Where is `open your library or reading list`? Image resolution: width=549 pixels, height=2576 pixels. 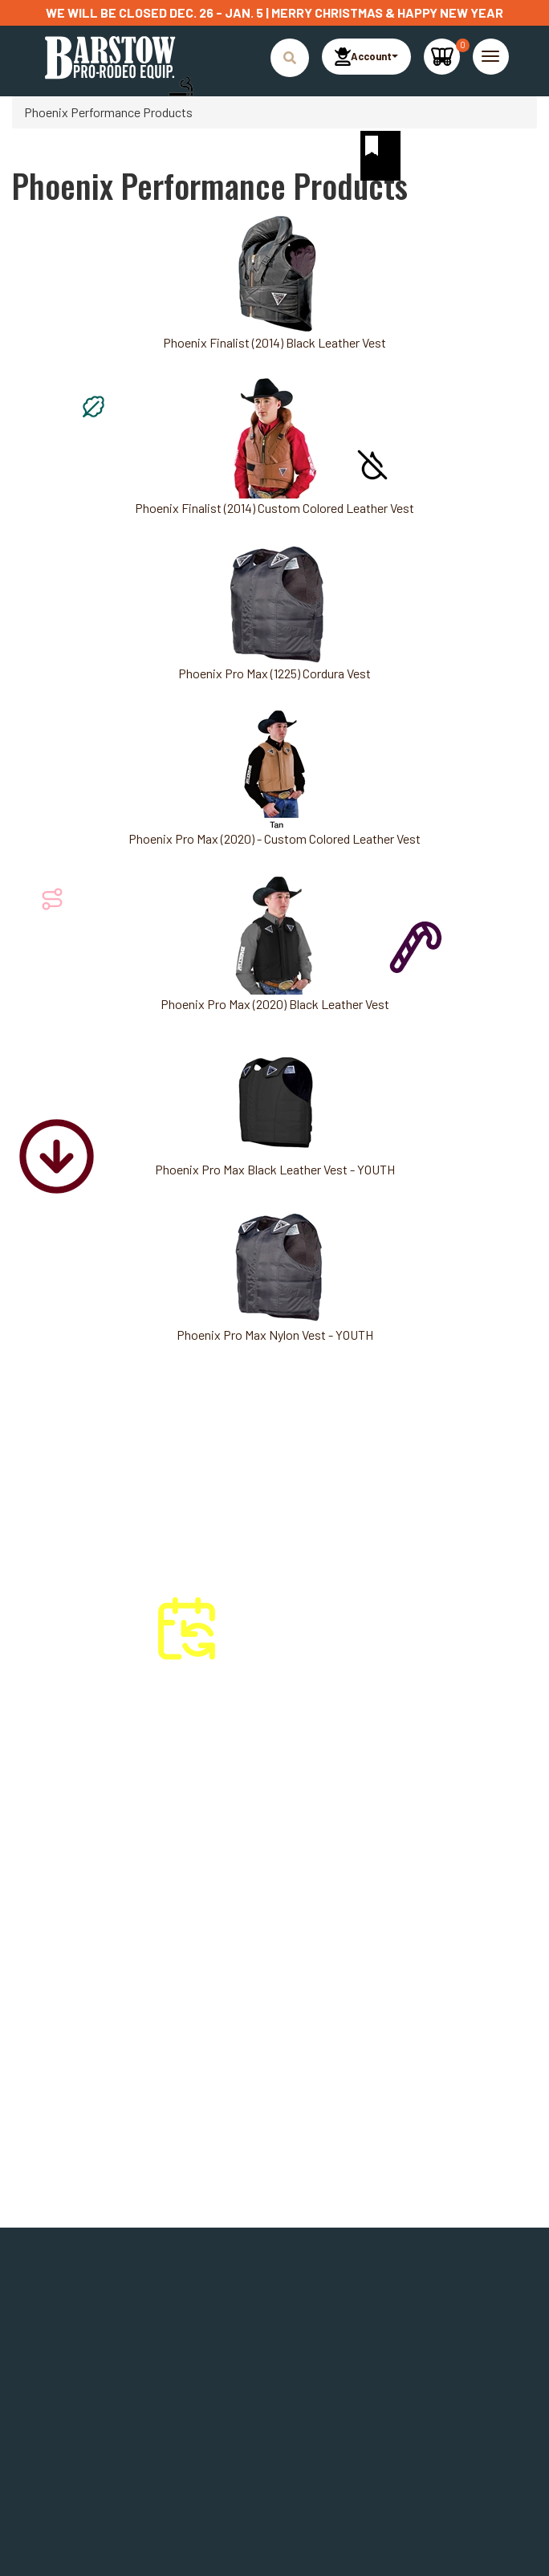
open your library or reading list is located at coordinates (380, 156).